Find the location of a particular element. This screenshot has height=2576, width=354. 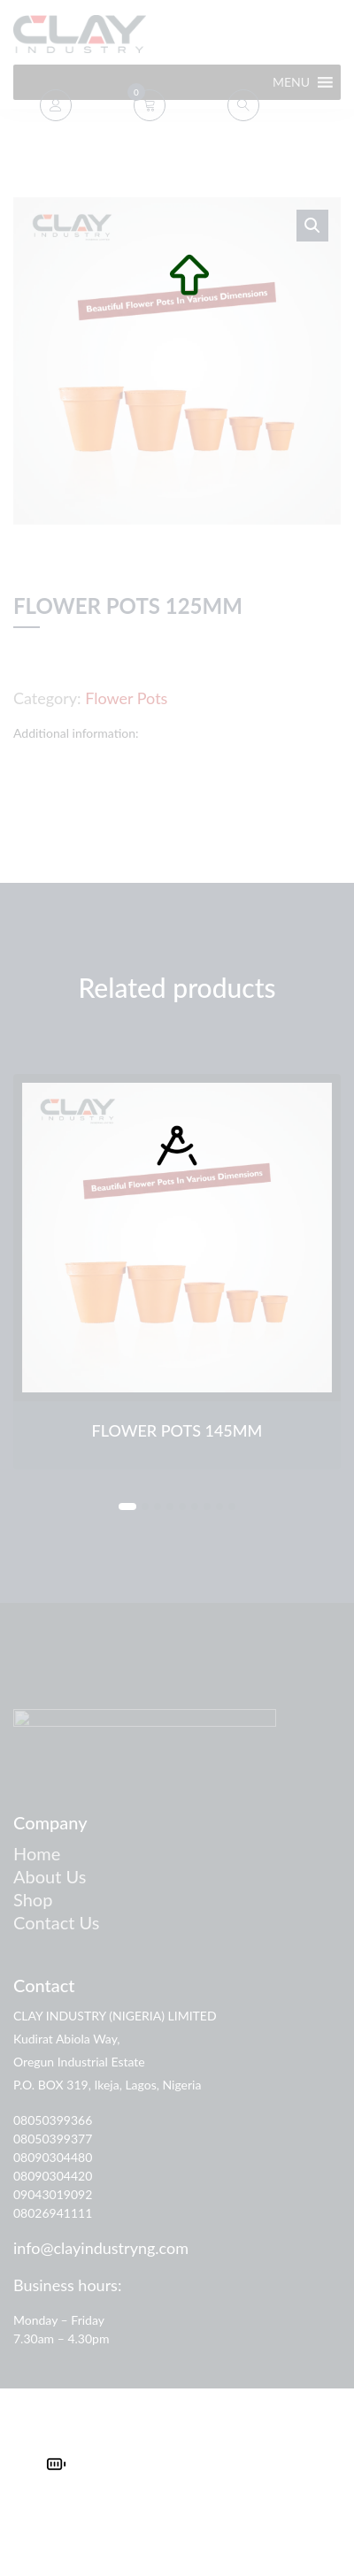

access design or drawing tools is located at coordinates (177, 1146).